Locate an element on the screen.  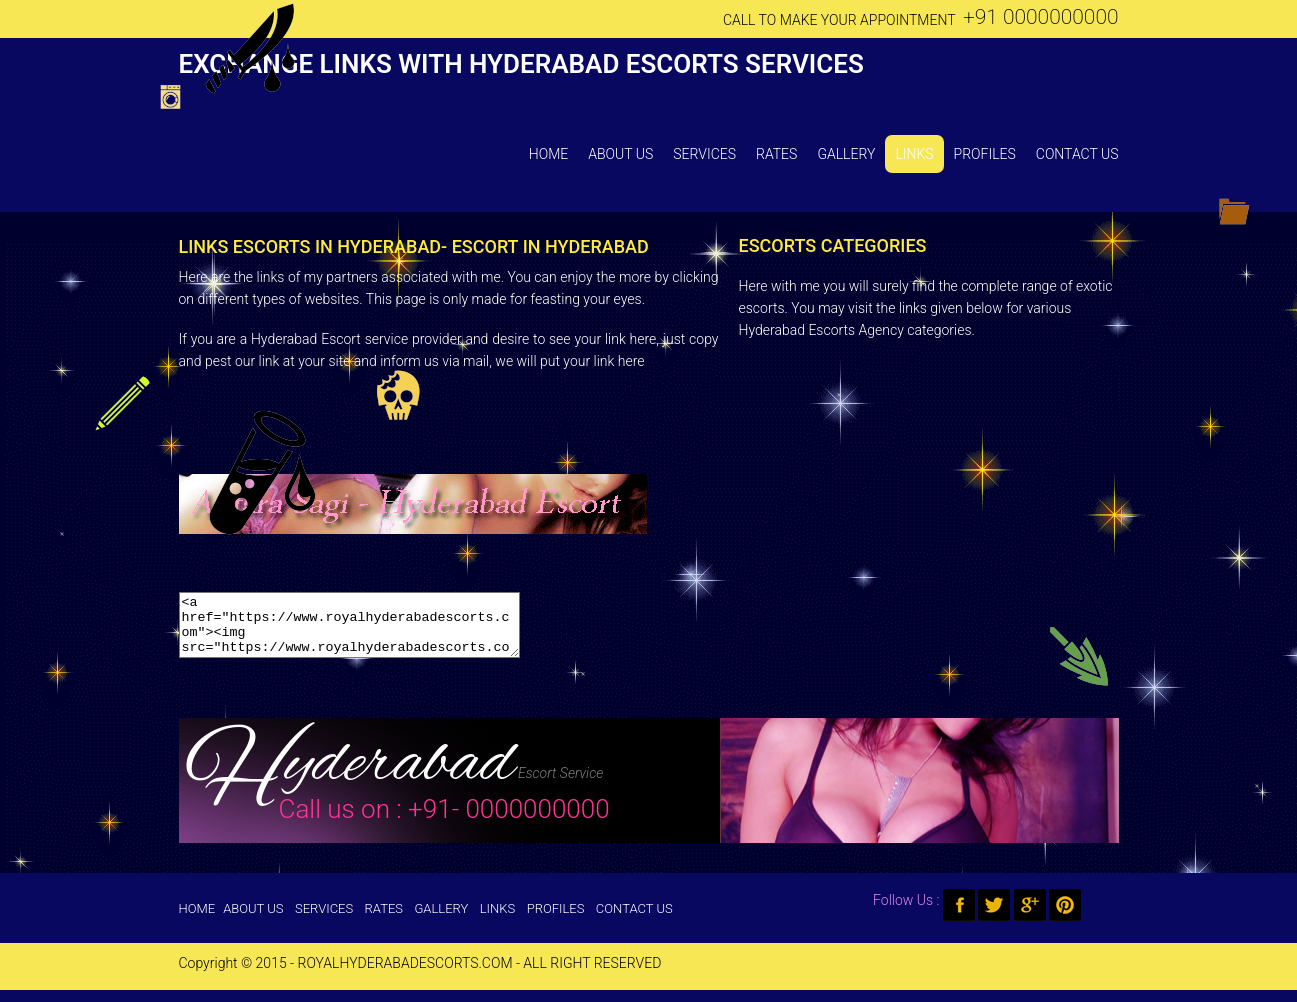
equip spear hook weapon is located at coordinates (1079, 656).